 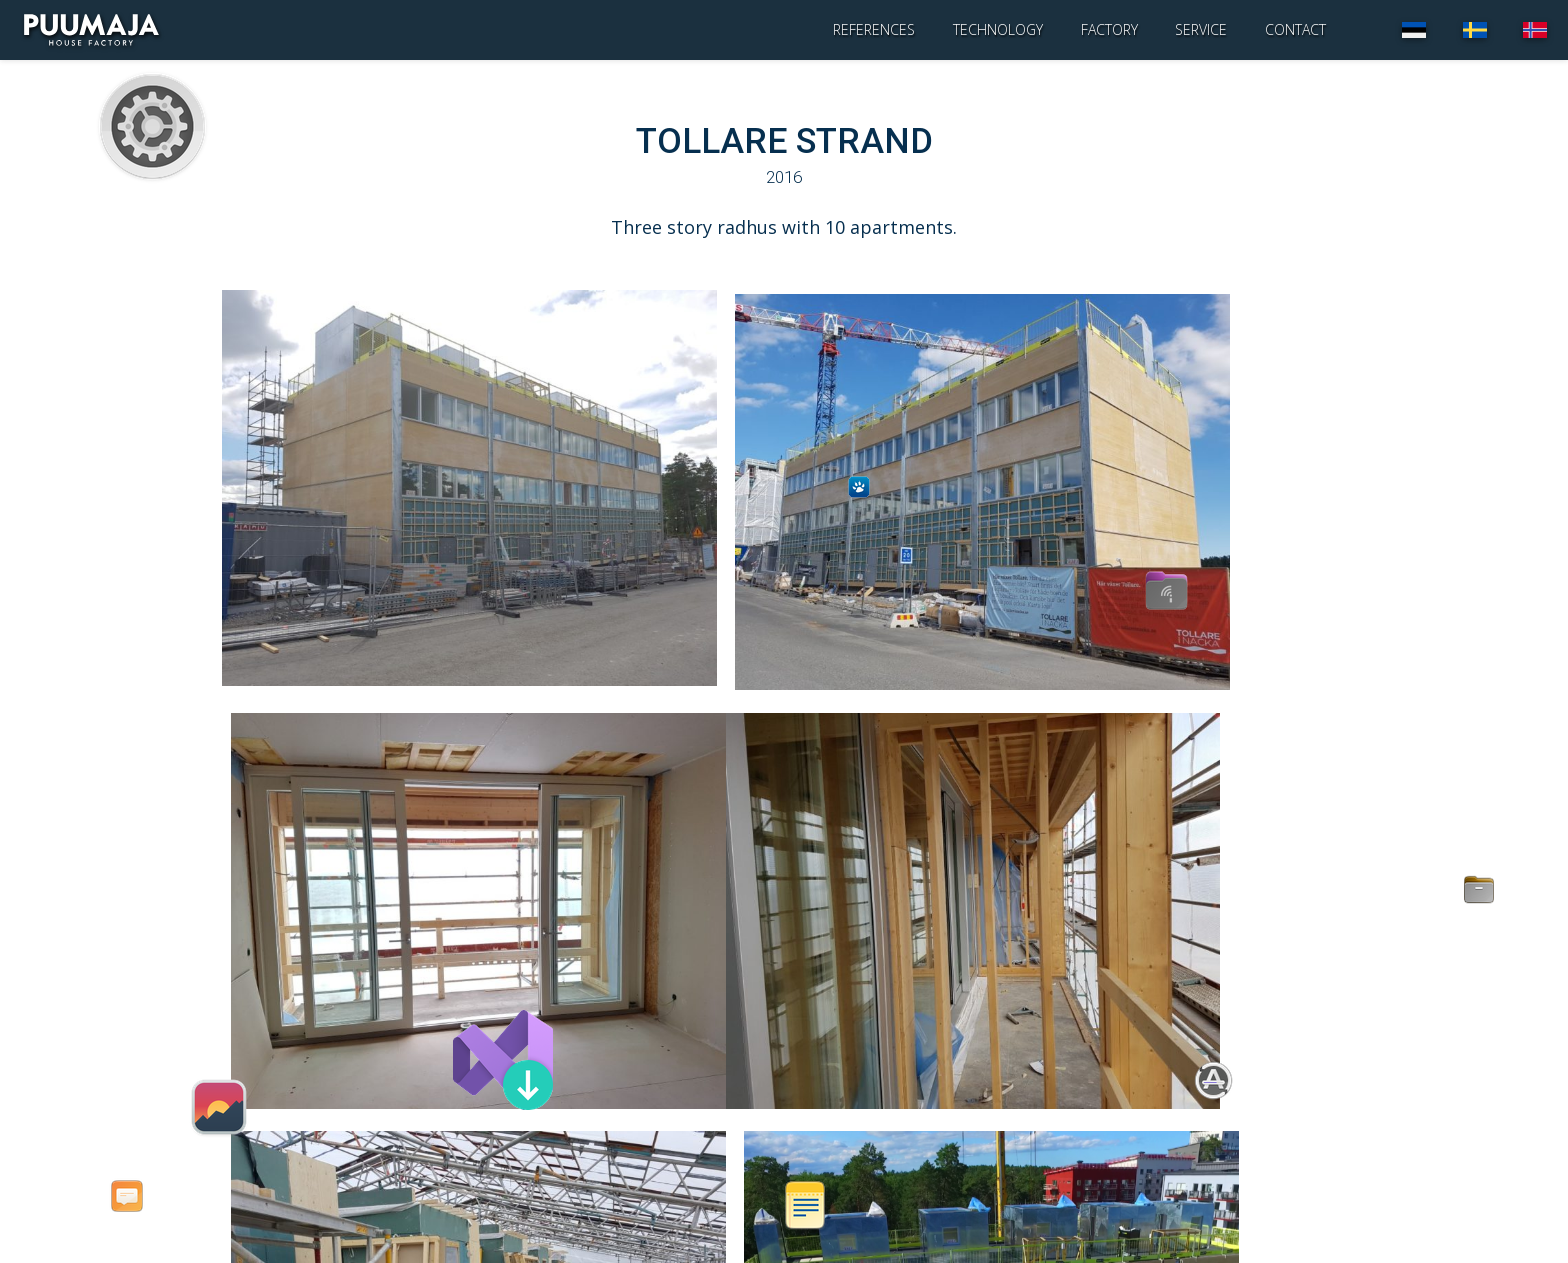 I want to click on open system settings, so click(x=152, y=126).